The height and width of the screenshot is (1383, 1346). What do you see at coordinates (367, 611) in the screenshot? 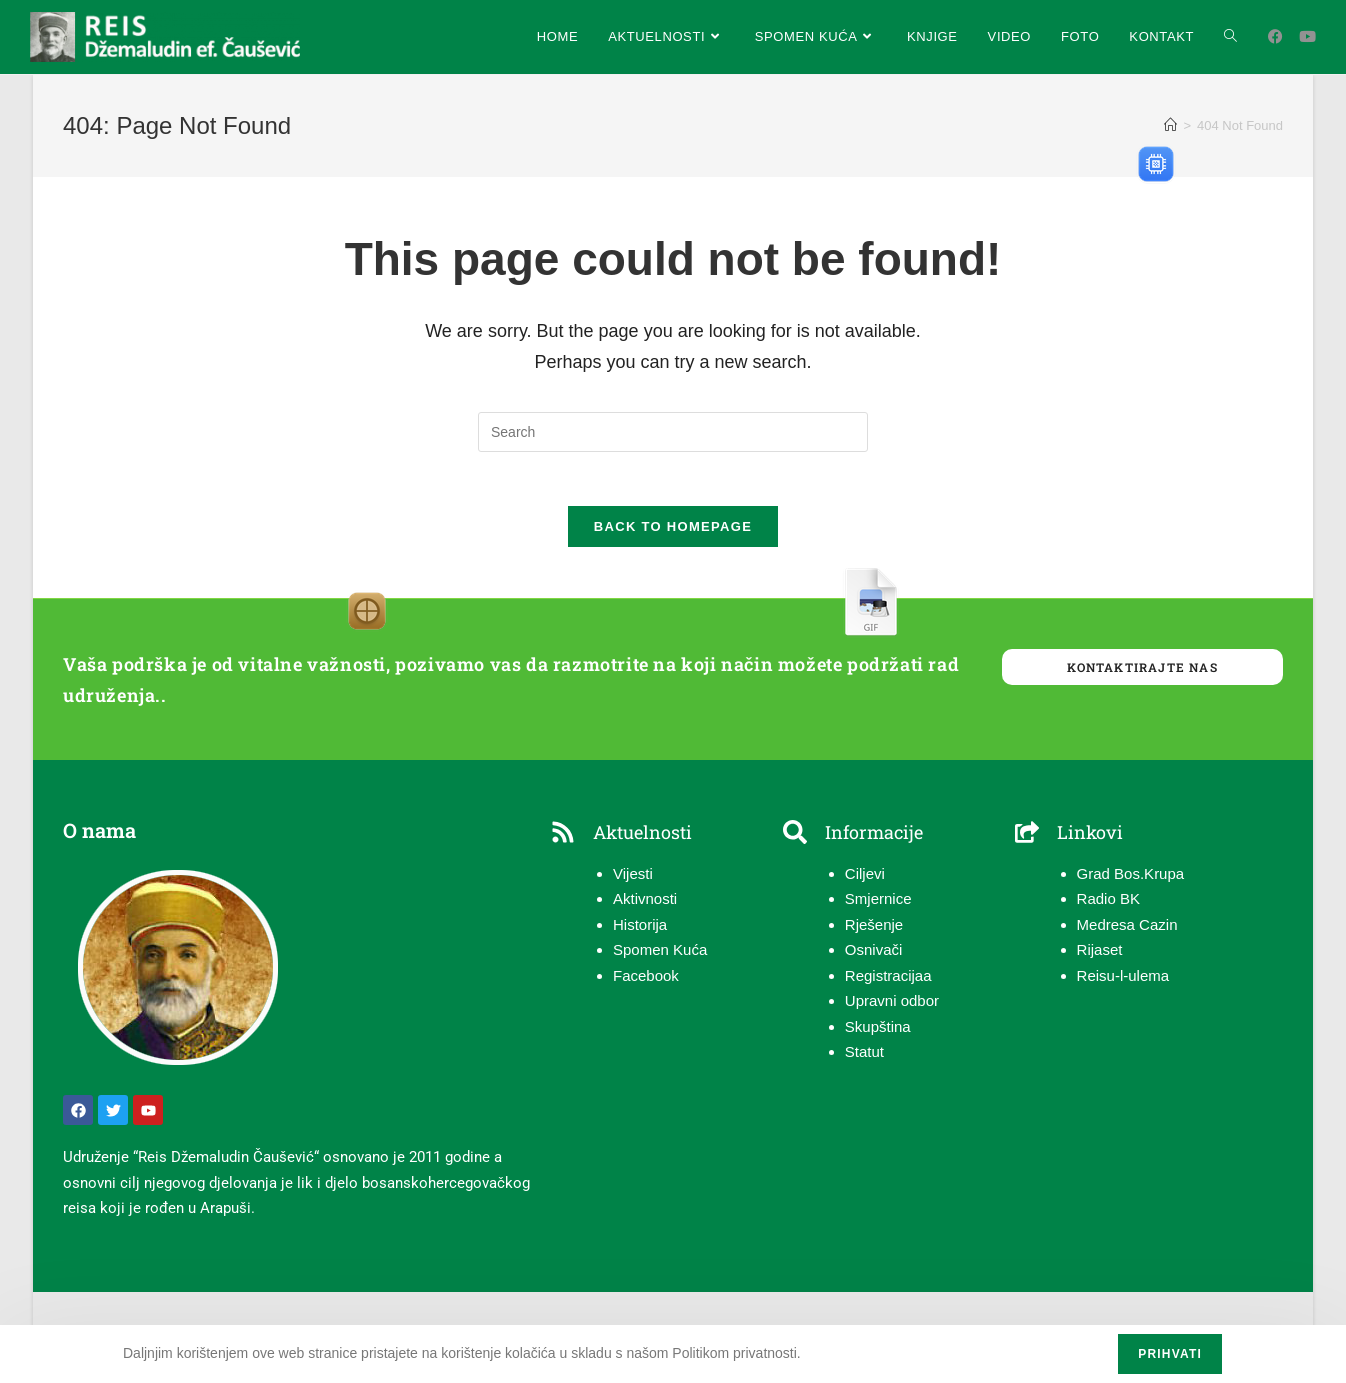
I see `launch 0 A.D. strategy game` at bounding box center [367, 611].